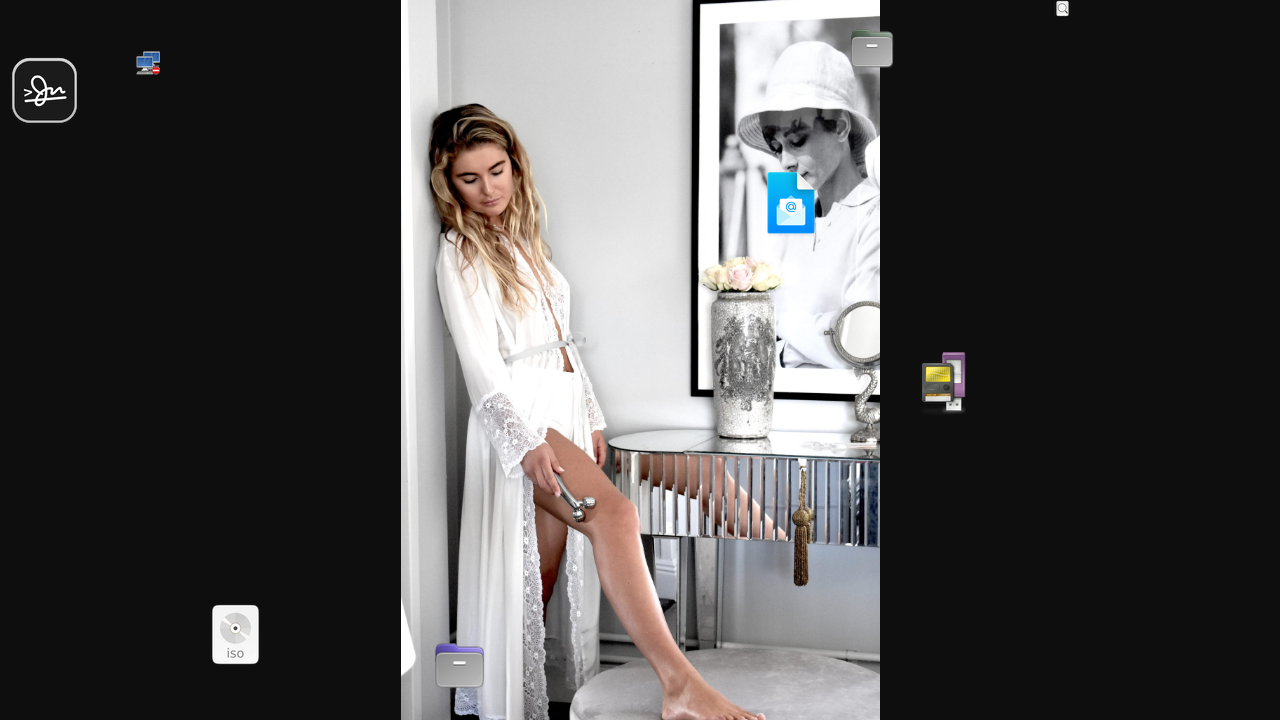 The height and width of the screenshot is (720, 1280). I want to click on indicates network connection error, so click(148, 63).